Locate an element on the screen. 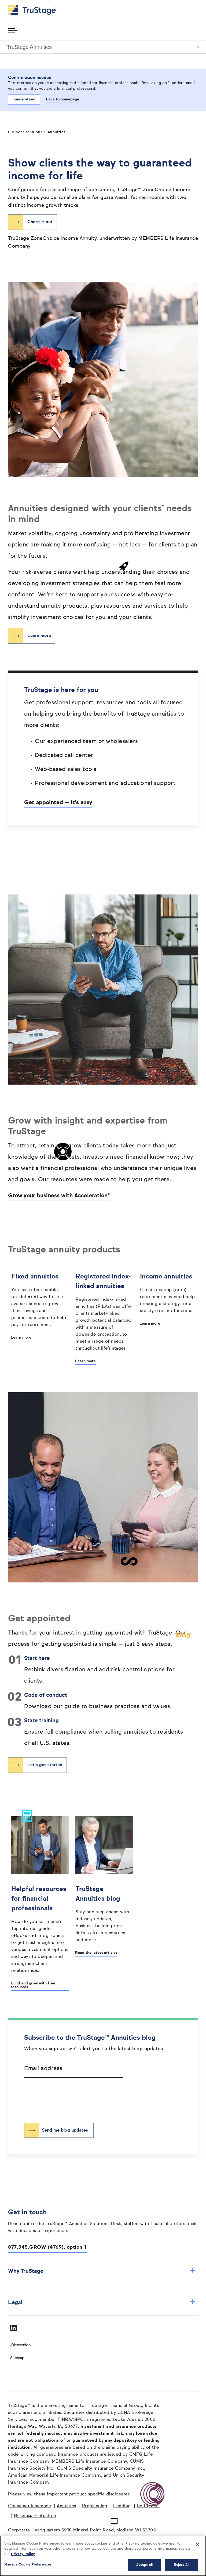  Rocket.Chat messaging platform logo is located at coordinates (124, 566).